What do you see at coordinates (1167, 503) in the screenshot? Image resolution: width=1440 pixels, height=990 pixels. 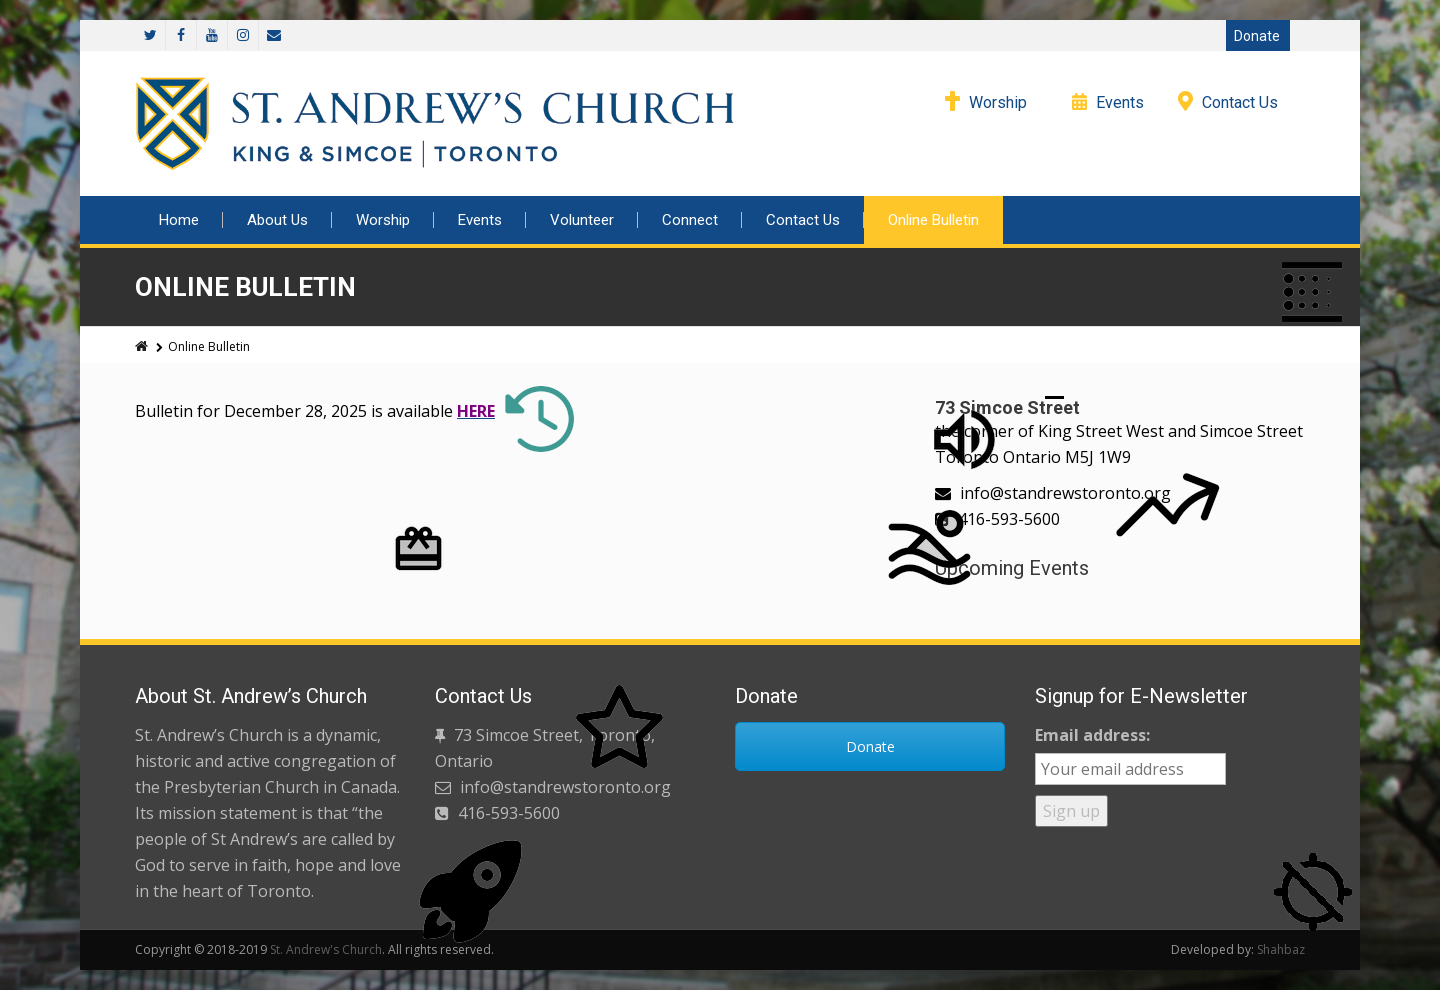 I see `view trending or popular content` at bounding box center [1167, 503].